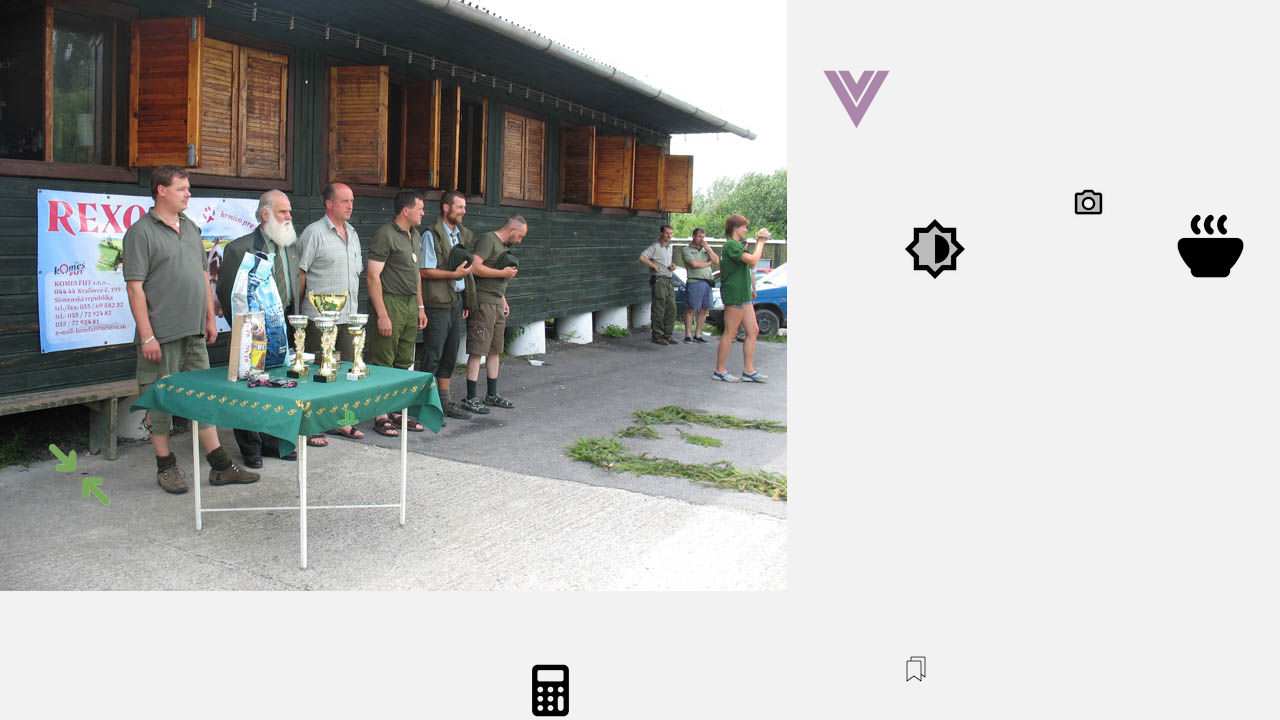  What do you see at coordinates (935, 249) in the screenshot?
I see `adjust screen brightness settings` at bounding box center [935, 249].